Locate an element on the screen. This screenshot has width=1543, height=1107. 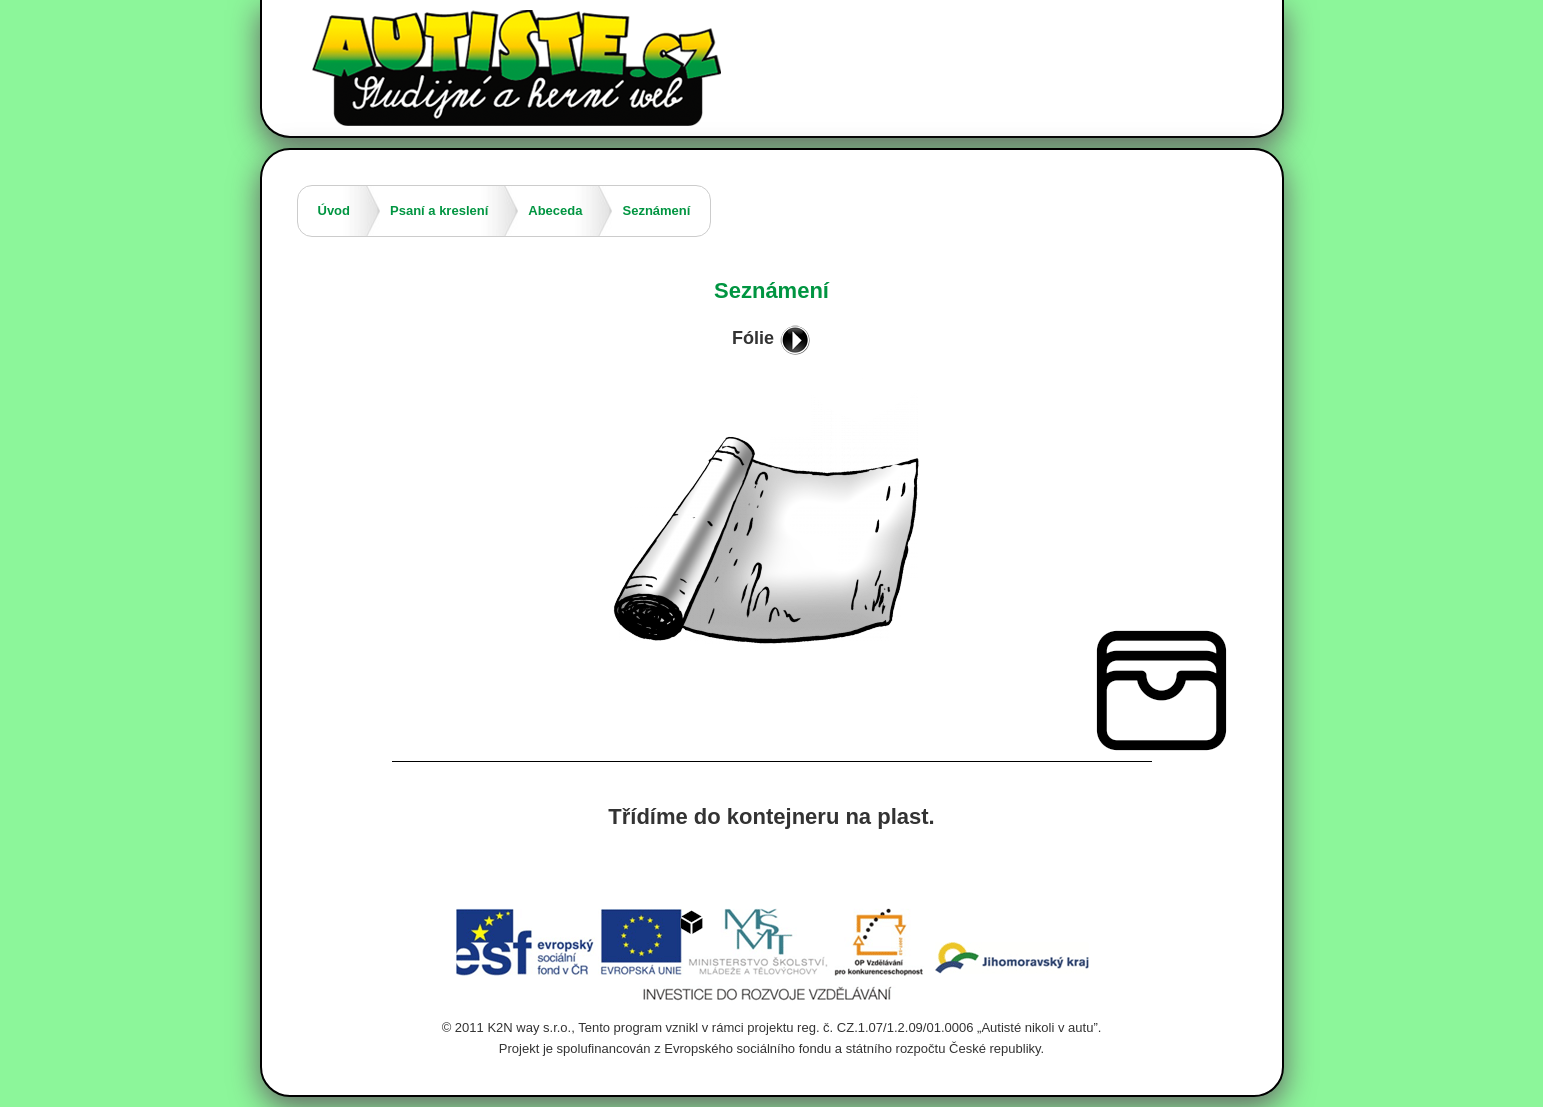
view 3D model or object is located at coordinates (691, 922).